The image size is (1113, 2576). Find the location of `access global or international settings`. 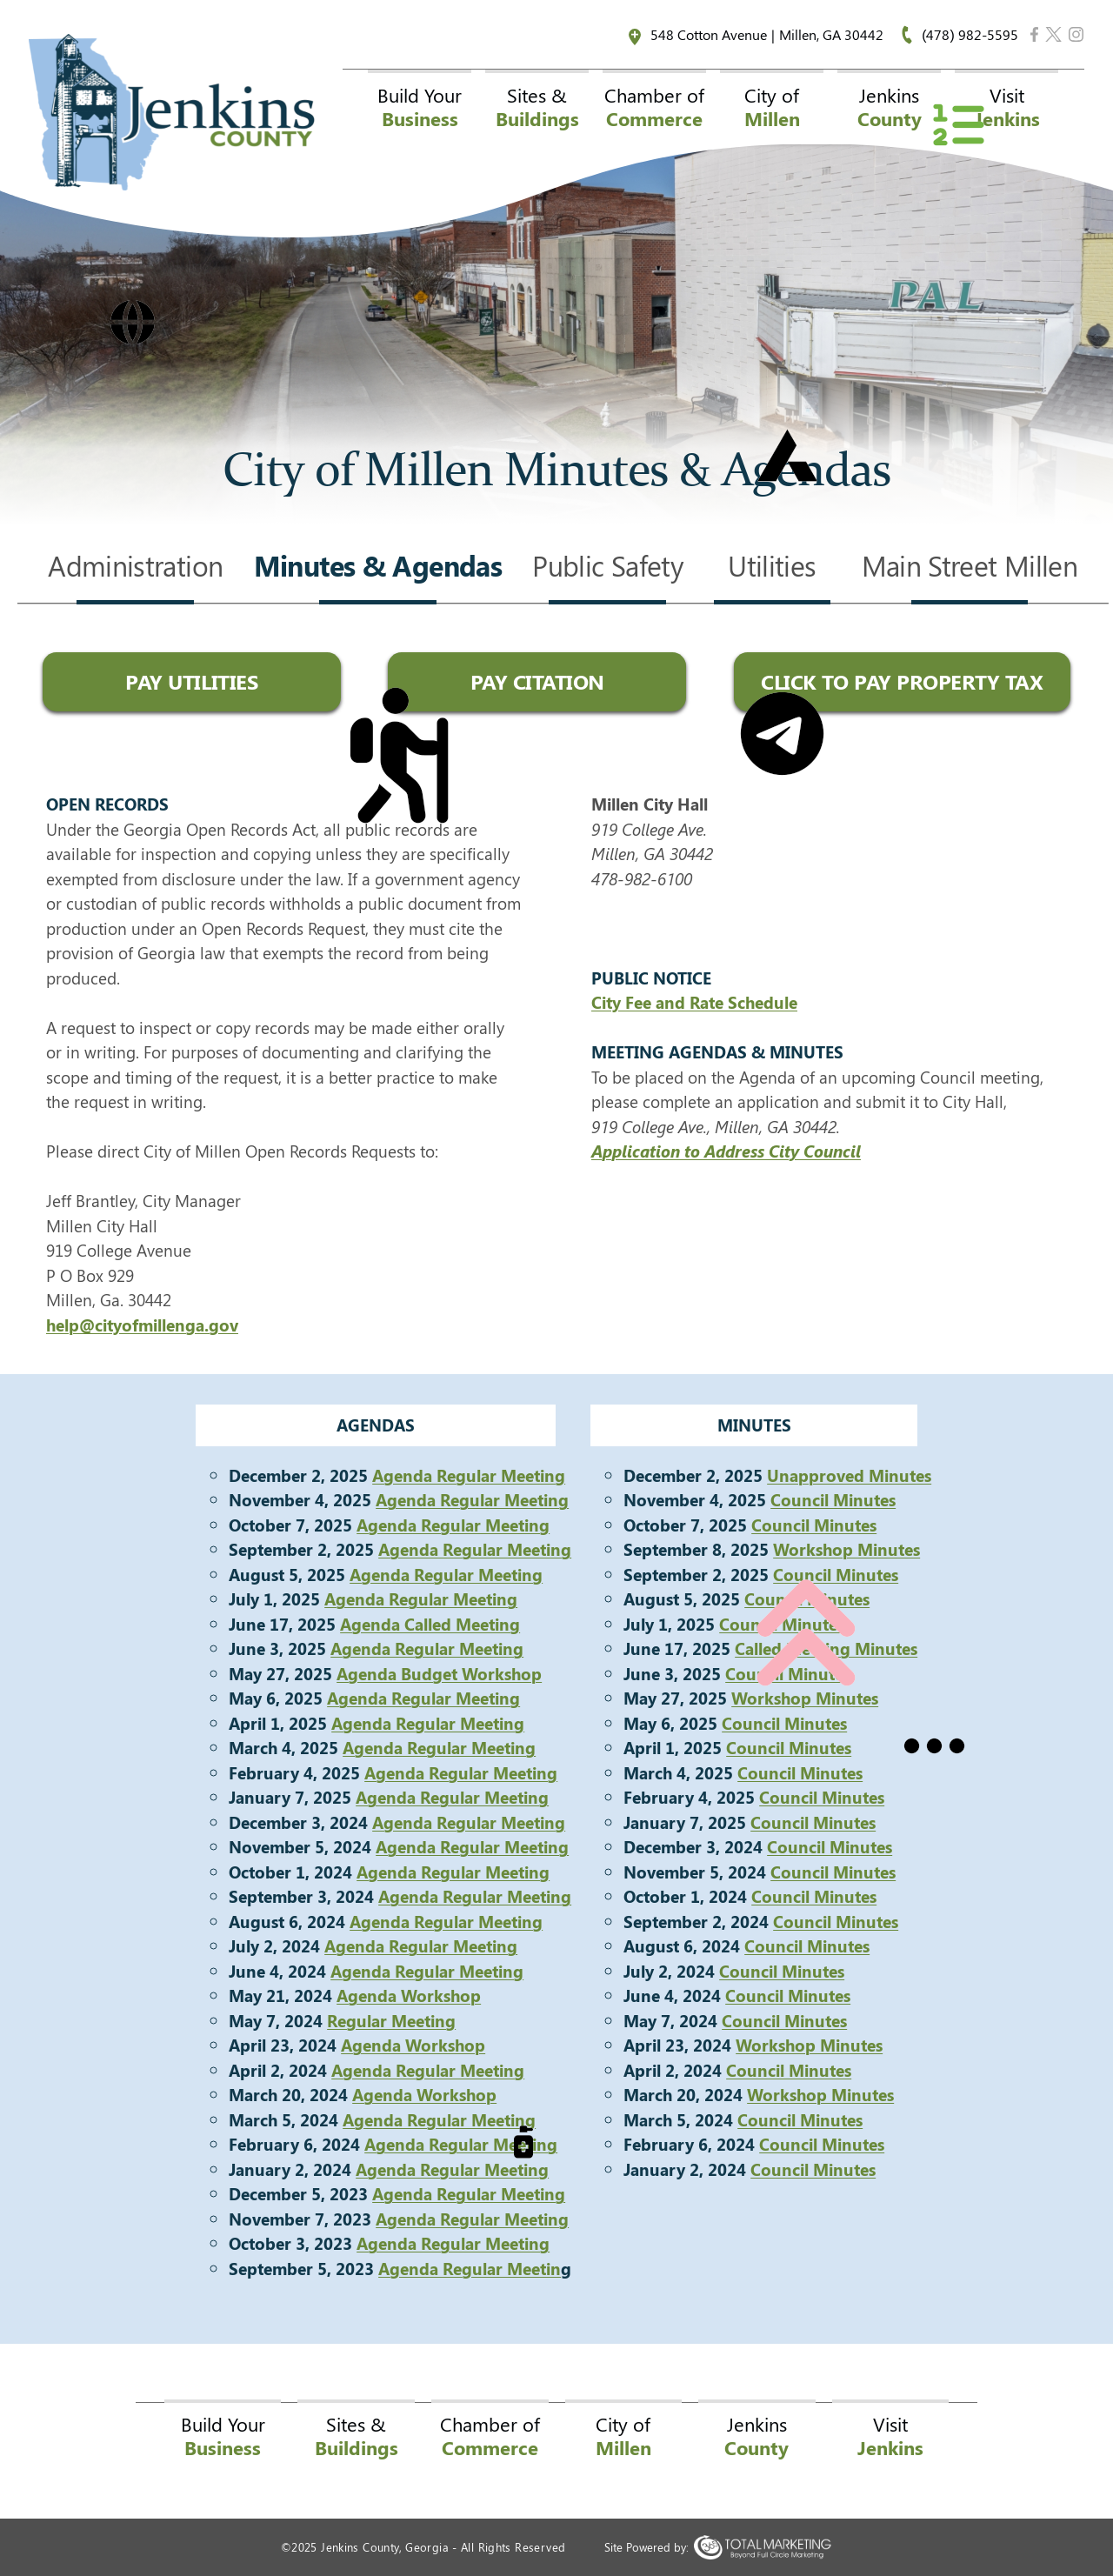

access global or international settings is located at coordinates (132, 322).